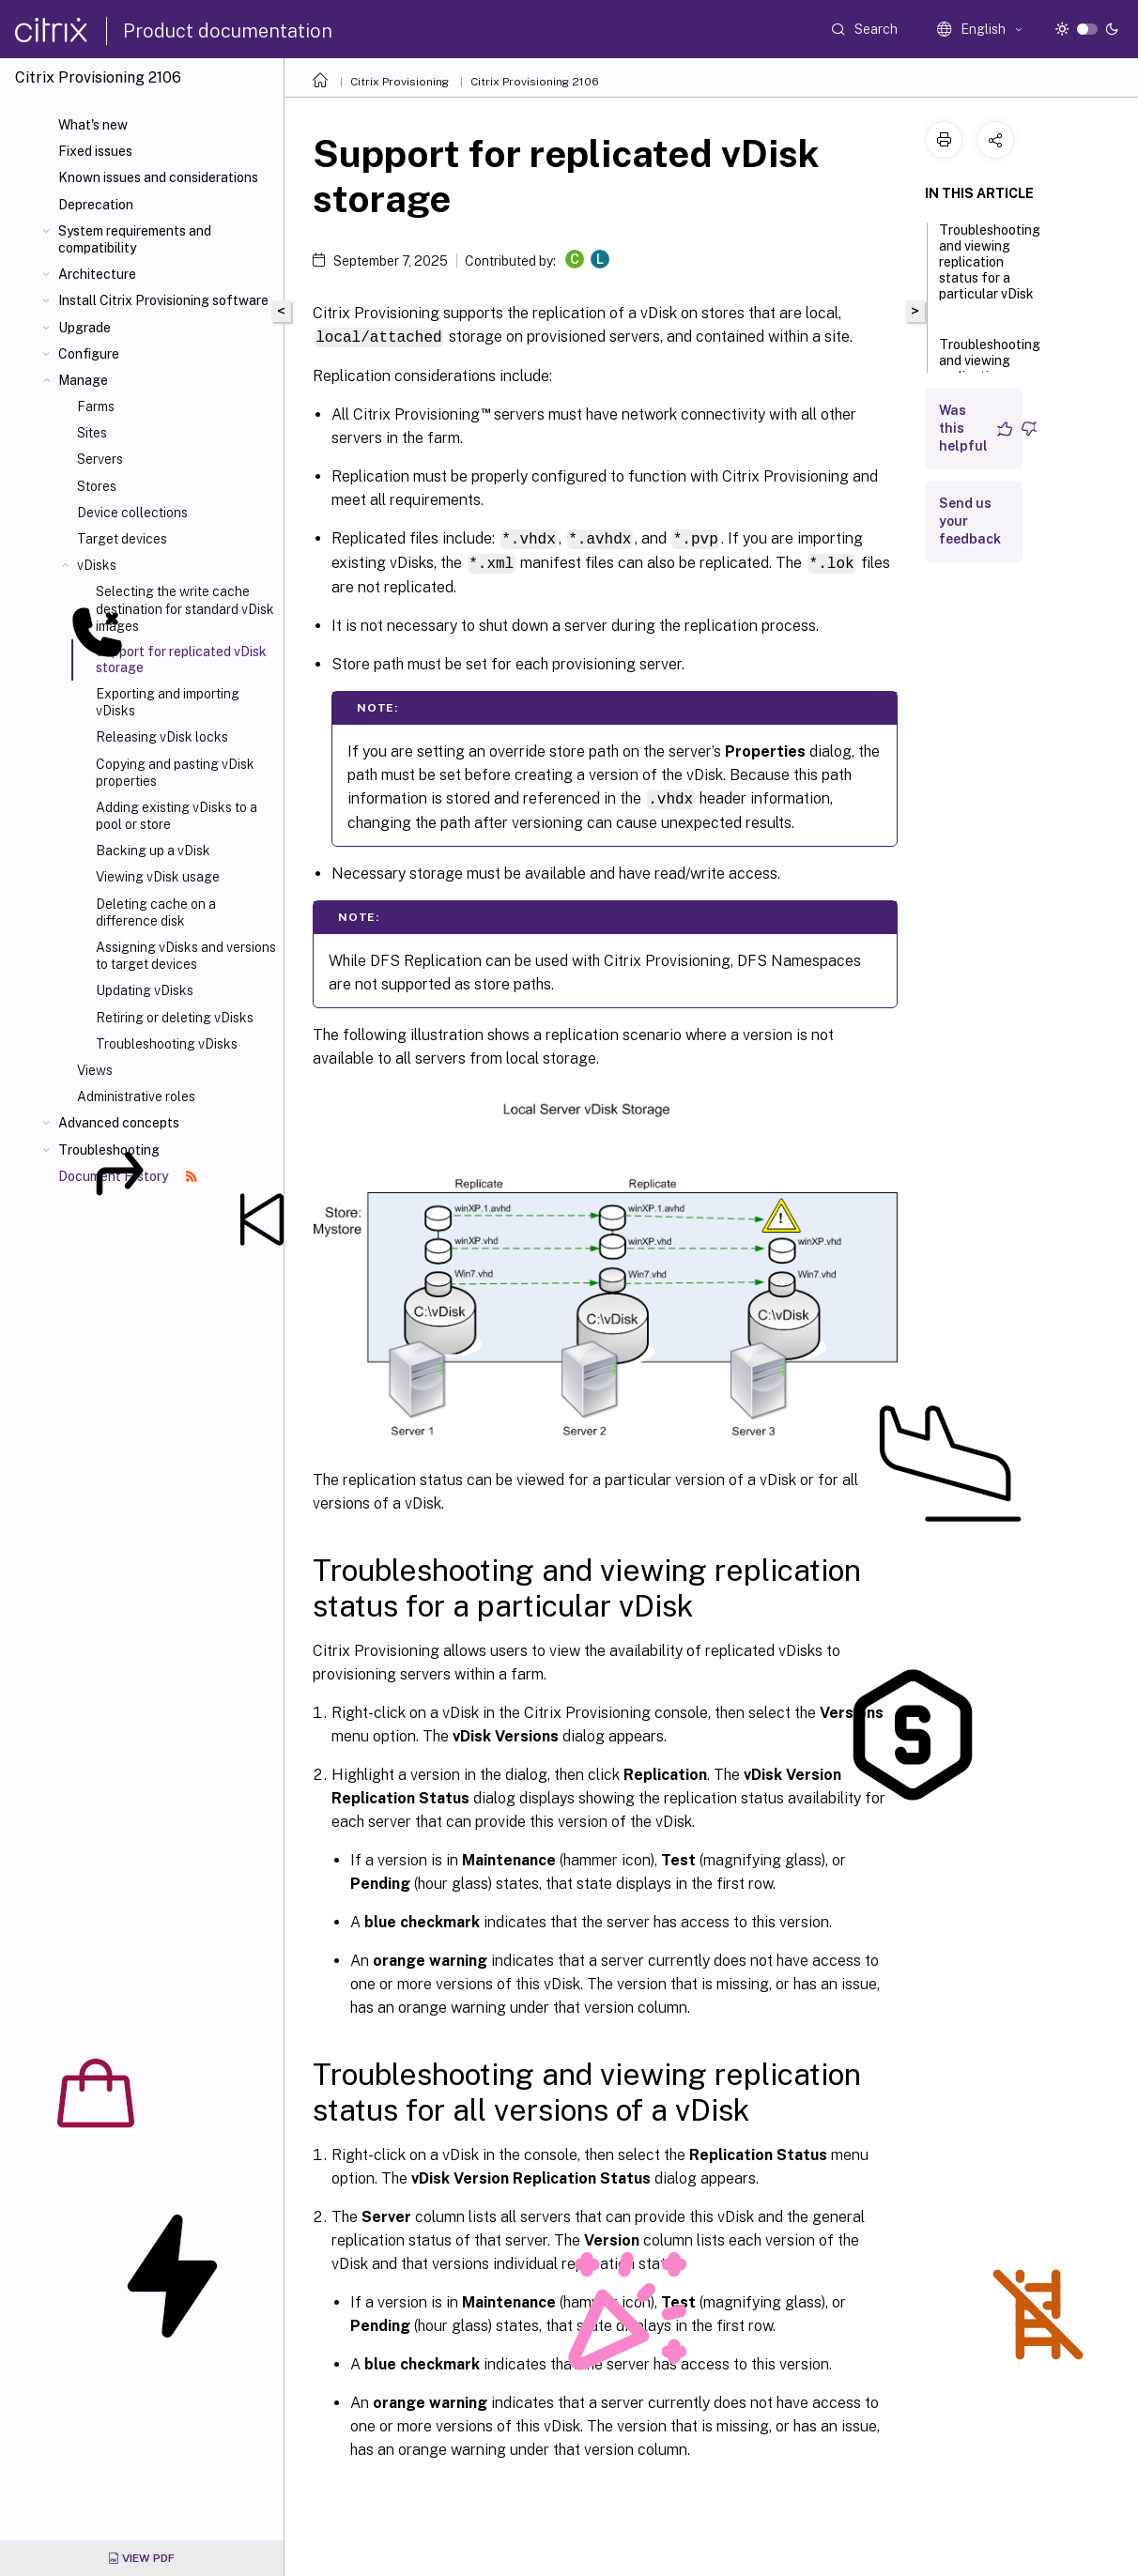  Describe the element at coordinates (262, 1219) in the screenshot. I see `skip to previous track` at that location.